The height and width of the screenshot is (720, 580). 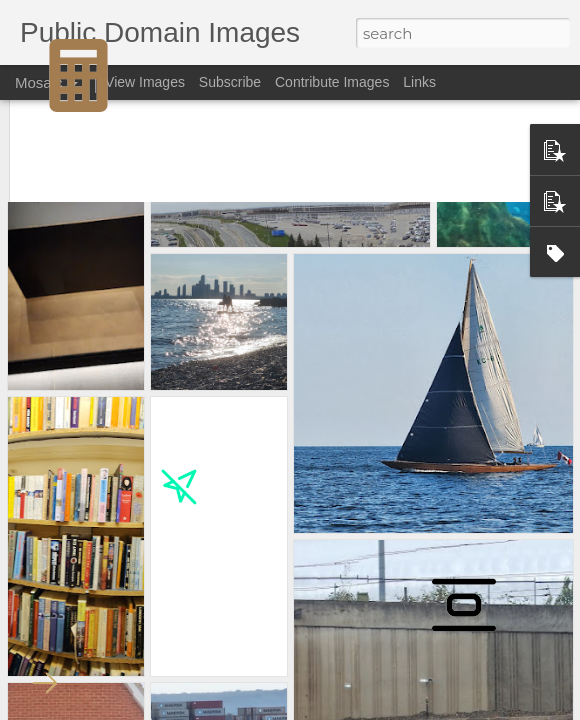 What do you see at coordinates (179, 487) in the screenshot?
I see `navigation or GPS is currently disabled` at bounding box center [179, 487].